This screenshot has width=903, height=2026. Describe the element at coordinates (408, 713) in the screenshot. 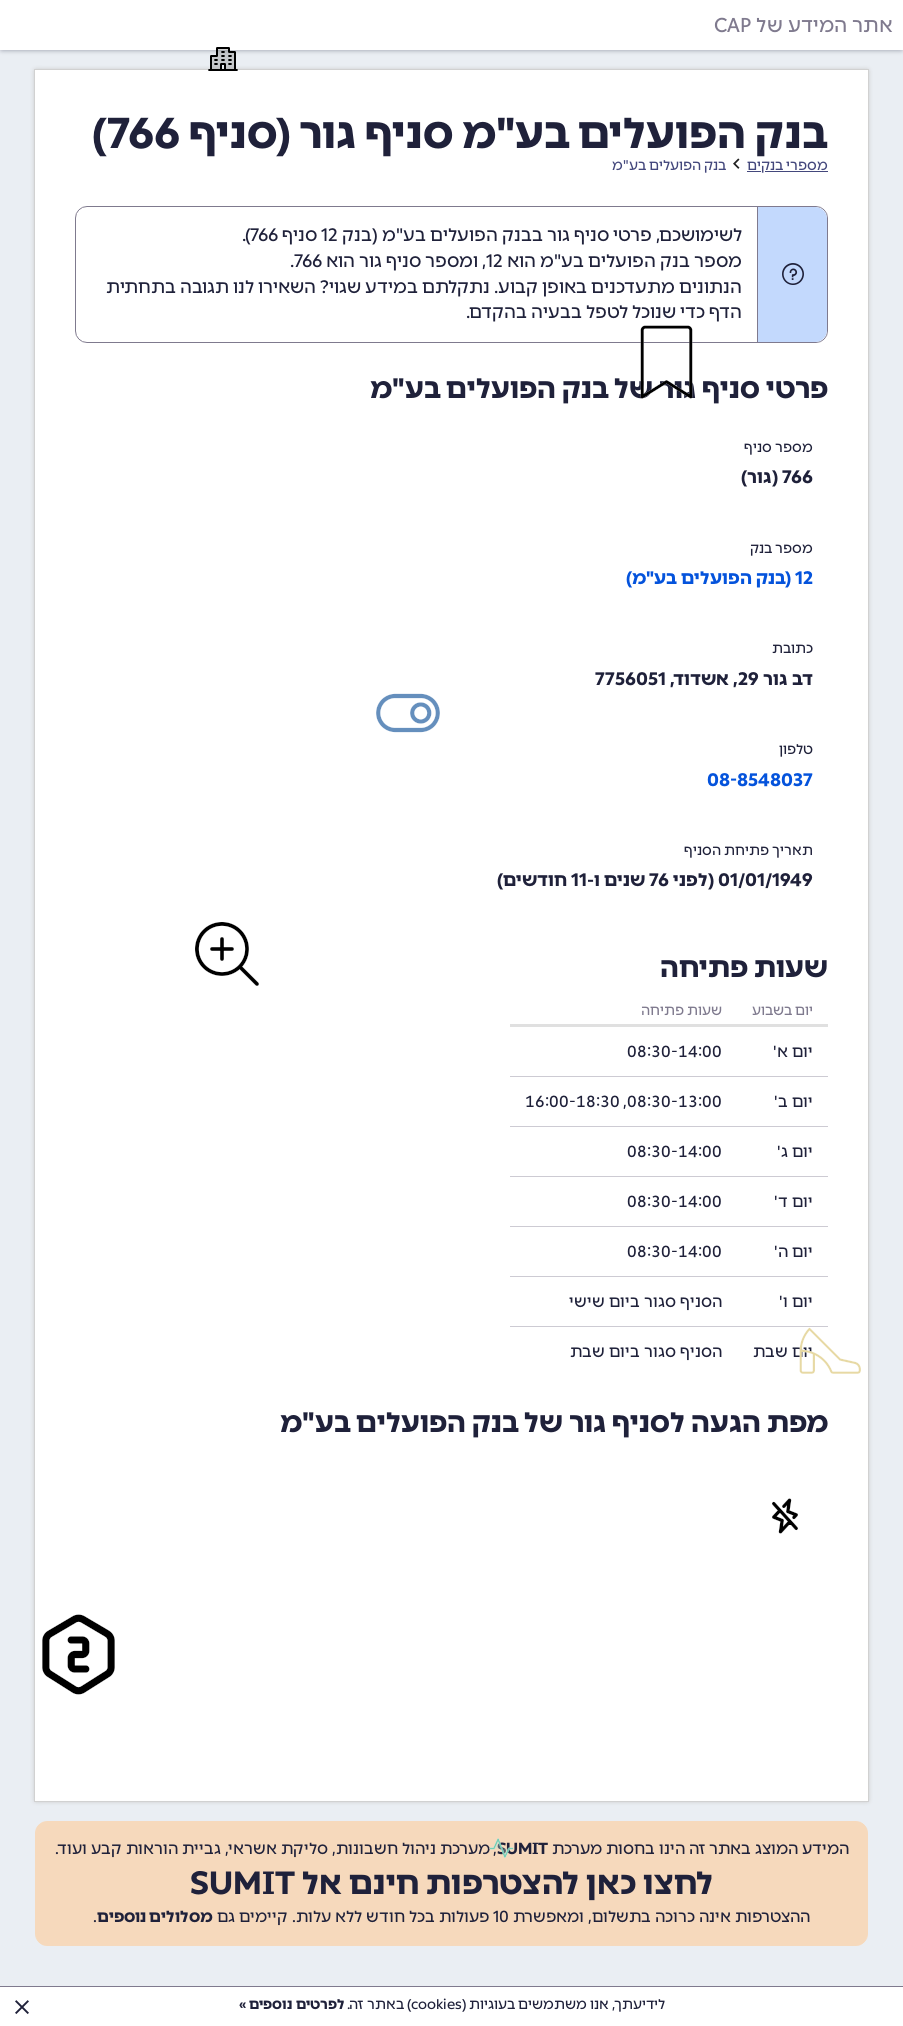

I see `toggle switch in the on position` at that location.